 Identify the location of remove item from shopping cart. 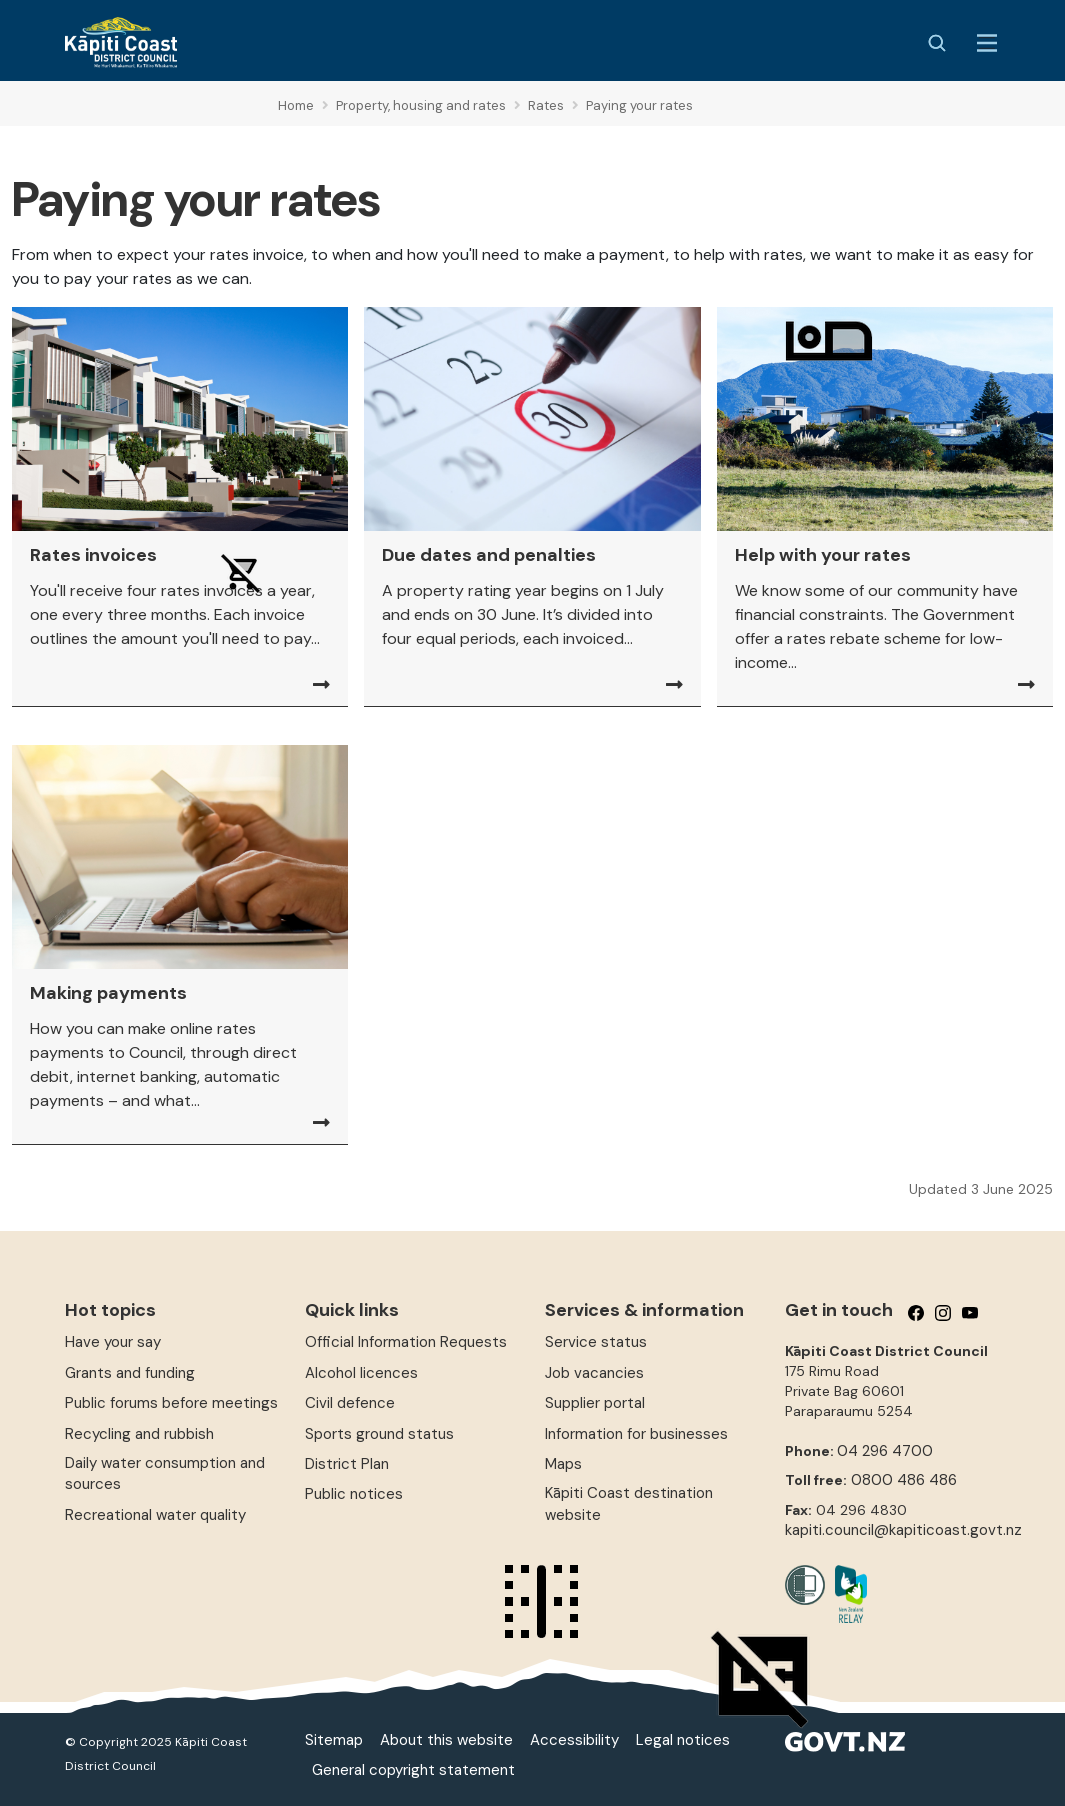
(241, 572).